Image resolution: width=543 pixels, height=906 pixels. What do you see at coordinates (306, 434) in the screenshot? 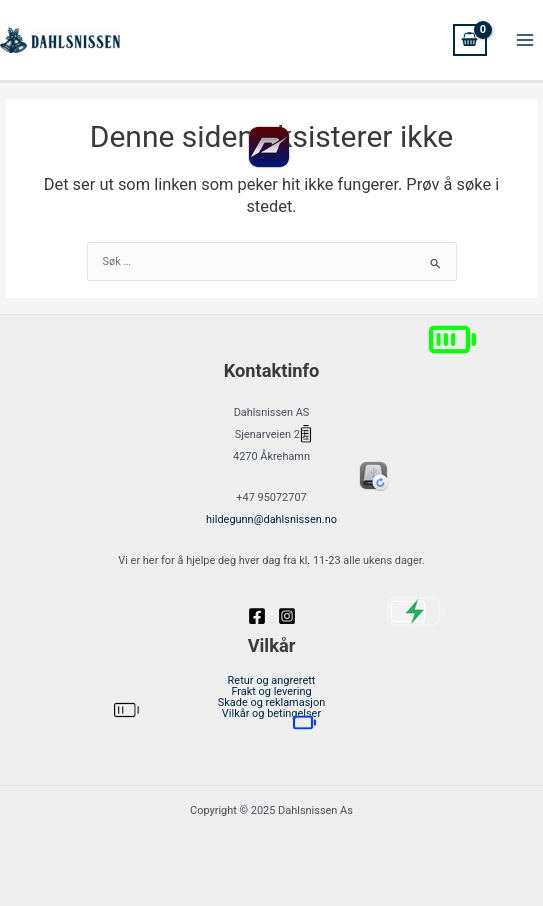
I see `battery fully charged` at bounding box center [306, 434].